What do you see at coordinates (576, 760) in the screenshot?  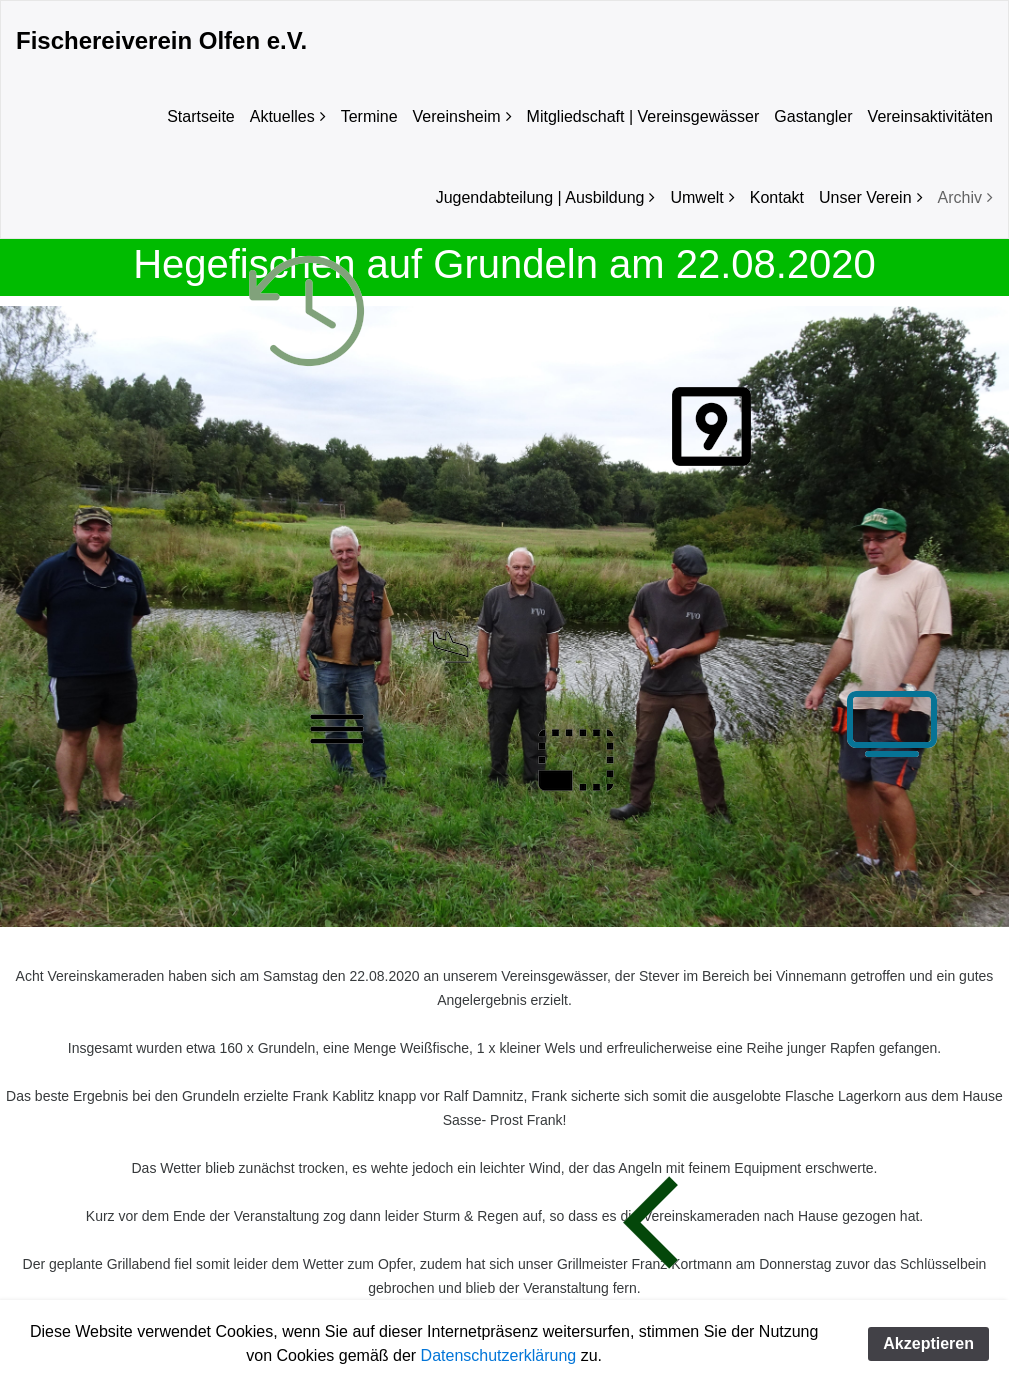 I see `resize image to smaller dimensions` at bounding box center [576, 760].